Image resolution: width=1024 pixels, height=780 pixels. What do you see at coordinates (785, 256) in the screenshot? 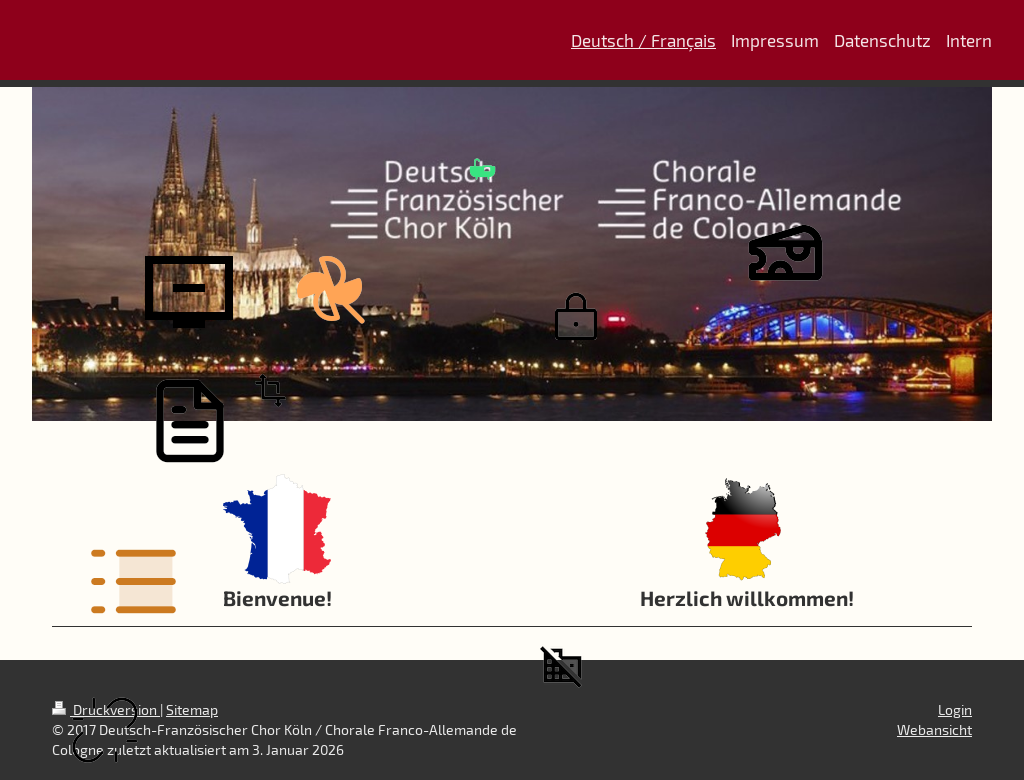
I see `indicates dairy or cheese product category` at bounding box center [785, 256].